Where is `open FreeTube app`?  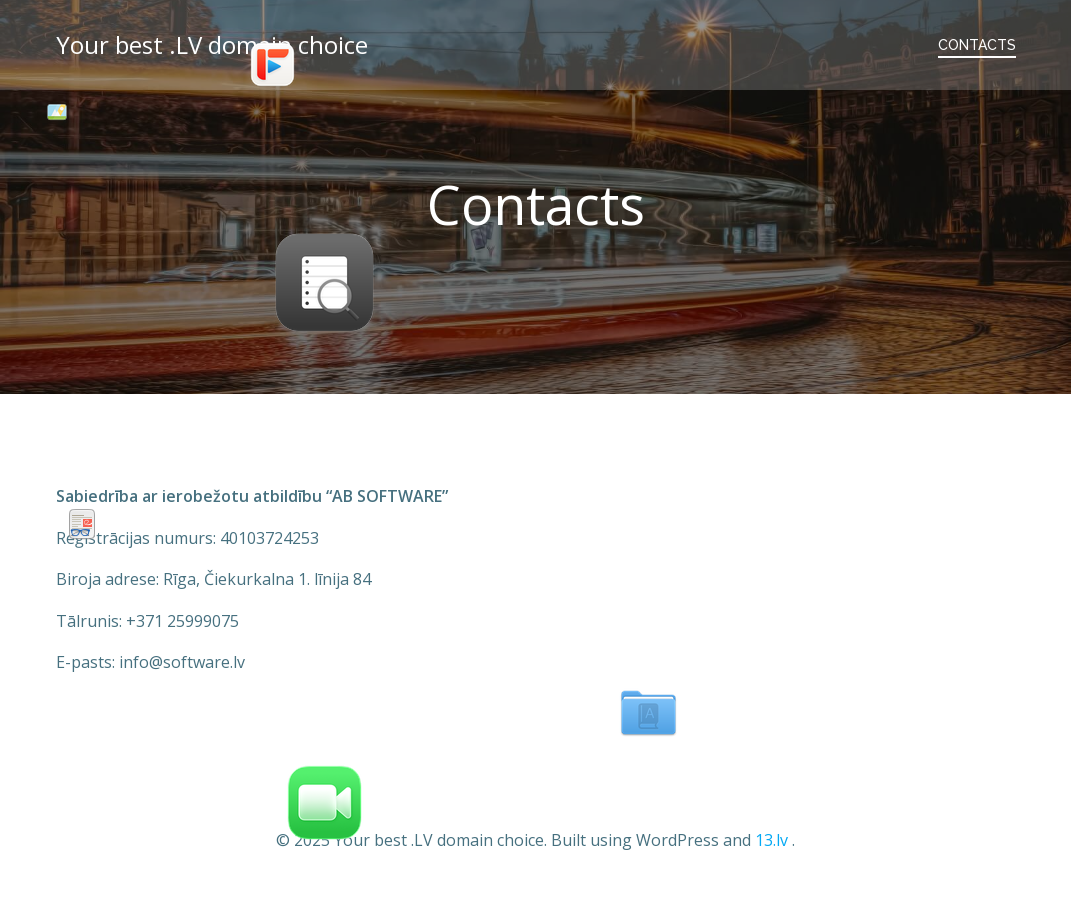 open FreeTube app is located at coordinates (272, 64).